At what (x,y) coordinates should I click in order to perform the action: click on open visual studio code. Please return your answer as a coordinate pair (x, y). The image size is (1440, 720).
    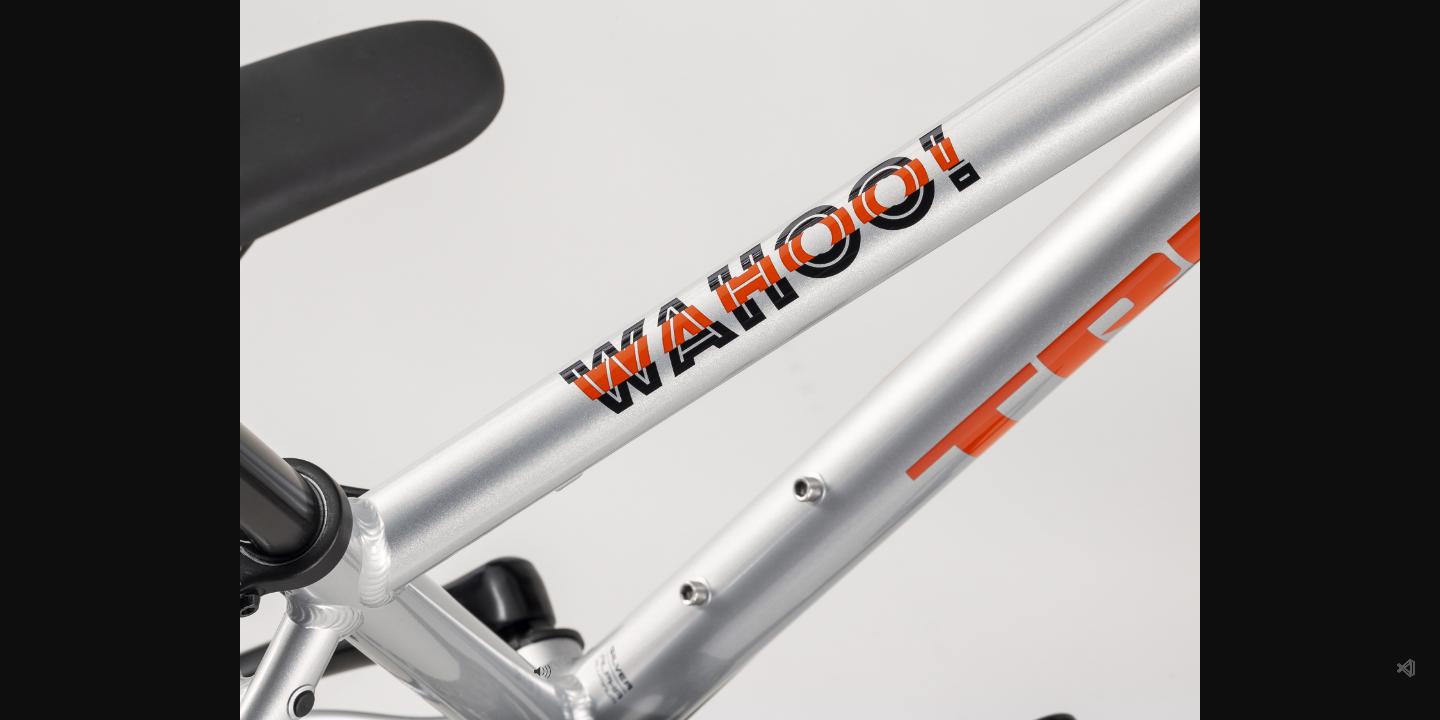
    Looking at the image, I should click on (1406, 668).